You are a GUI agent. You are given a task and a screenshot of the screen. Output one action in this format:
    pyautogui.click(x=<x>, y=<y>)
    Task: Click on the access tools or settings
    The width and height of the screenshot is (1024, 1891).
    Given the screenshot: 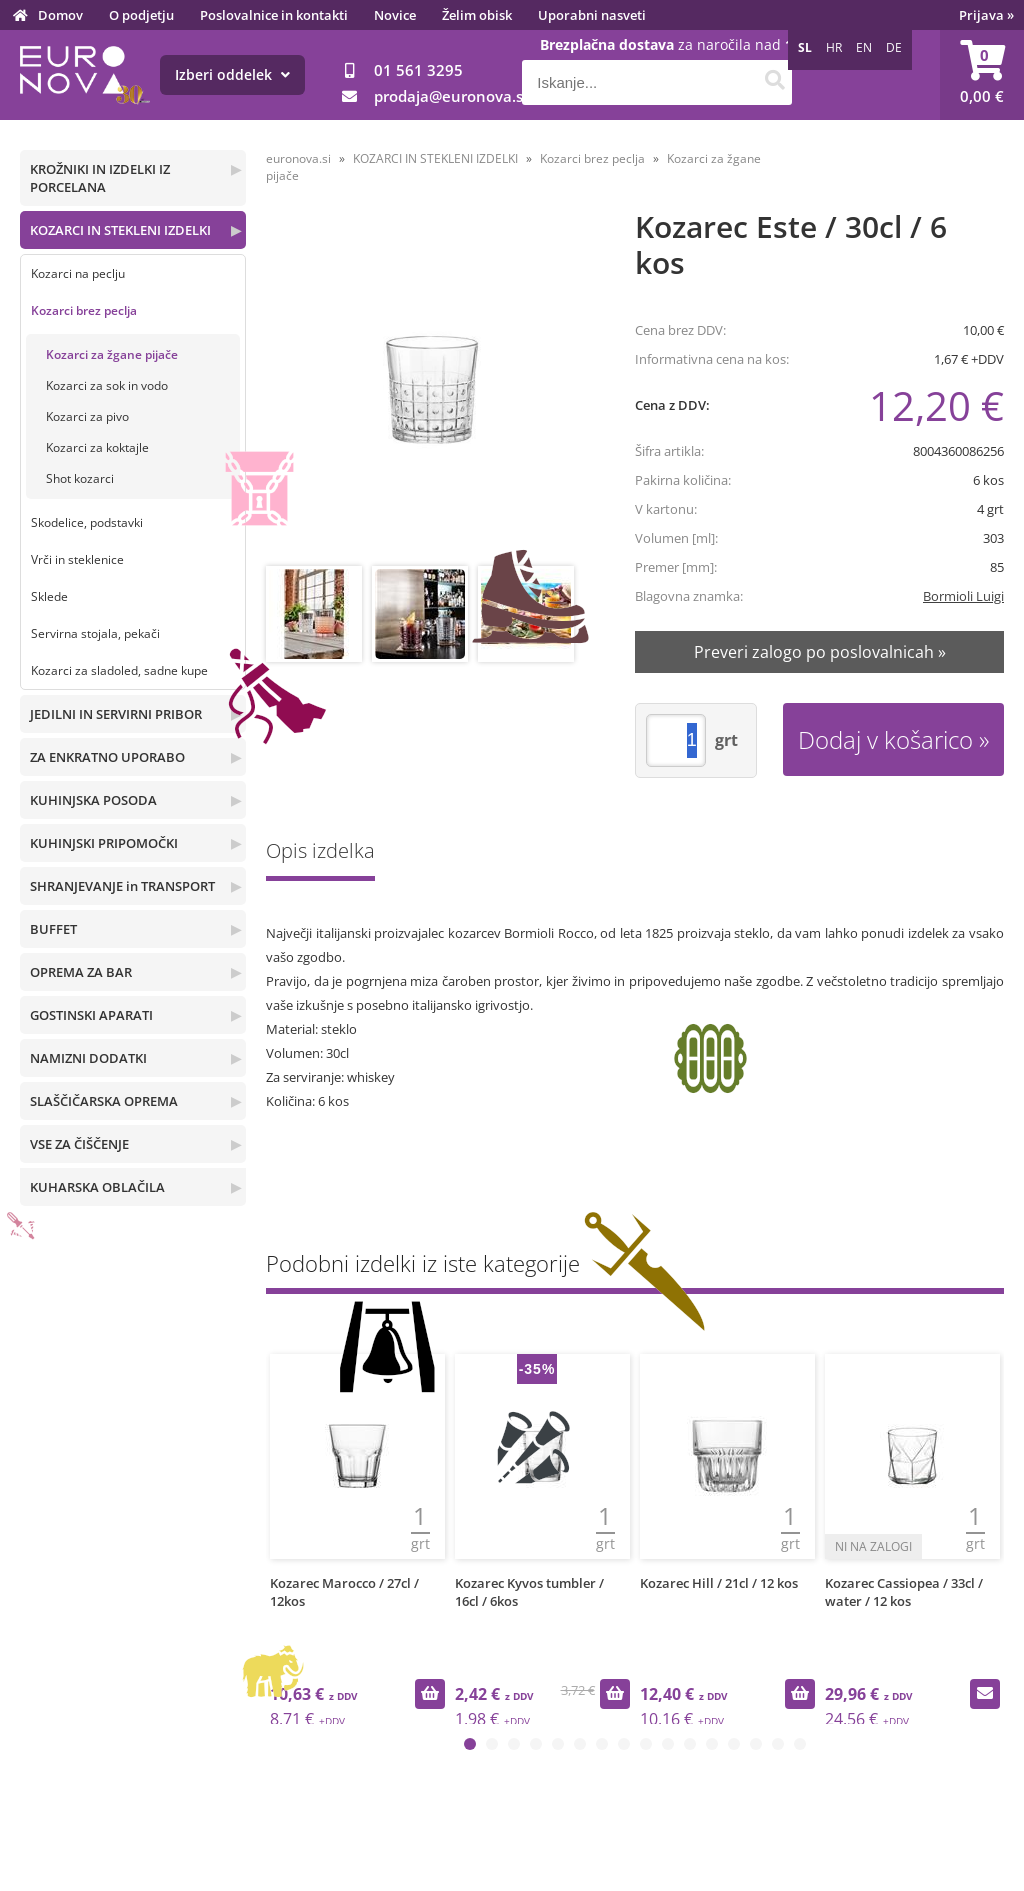 What is the action you would take?
    pyautogui.click(x=21, y=1226)
    